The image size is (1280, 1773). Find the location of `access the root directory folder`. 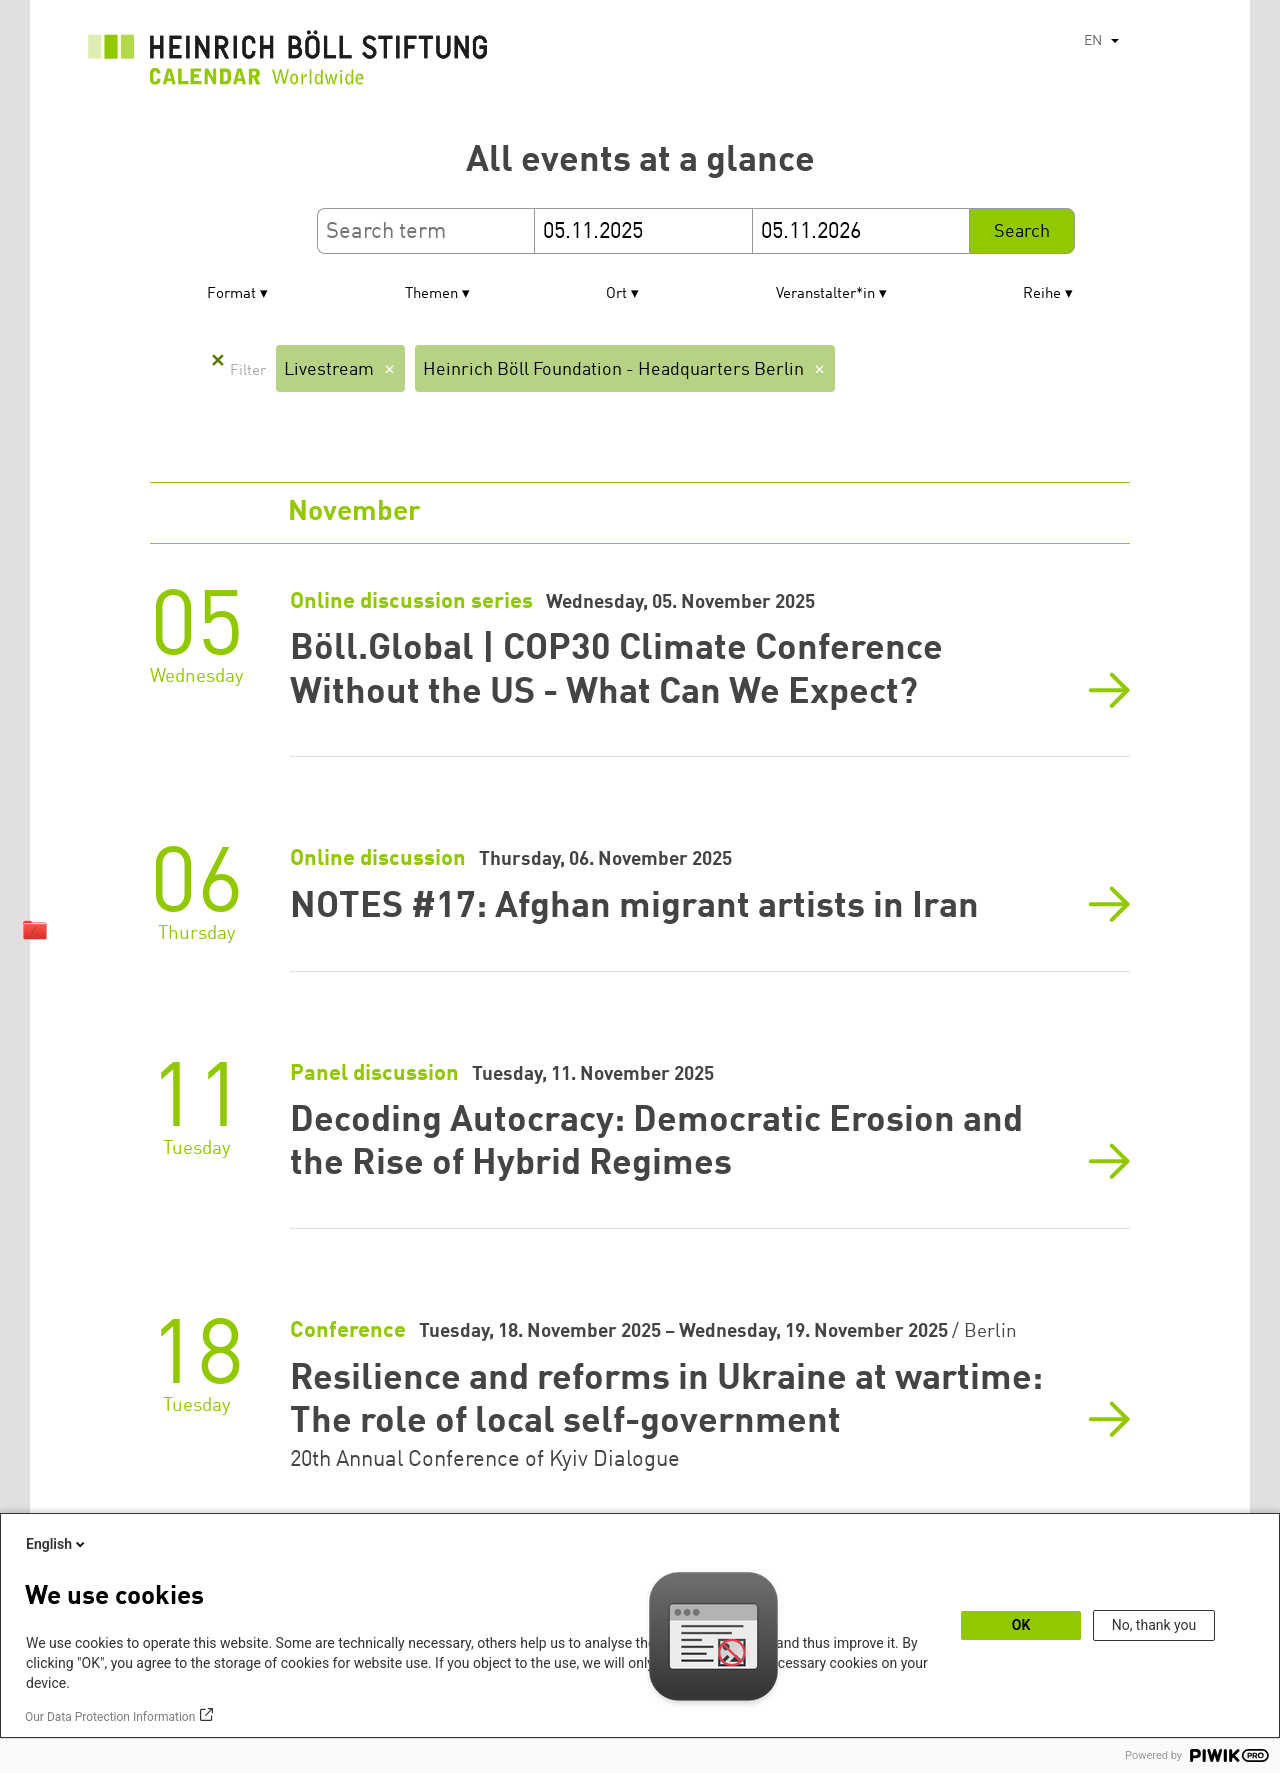

access the root directory folder is located at coordinates (35, 930).